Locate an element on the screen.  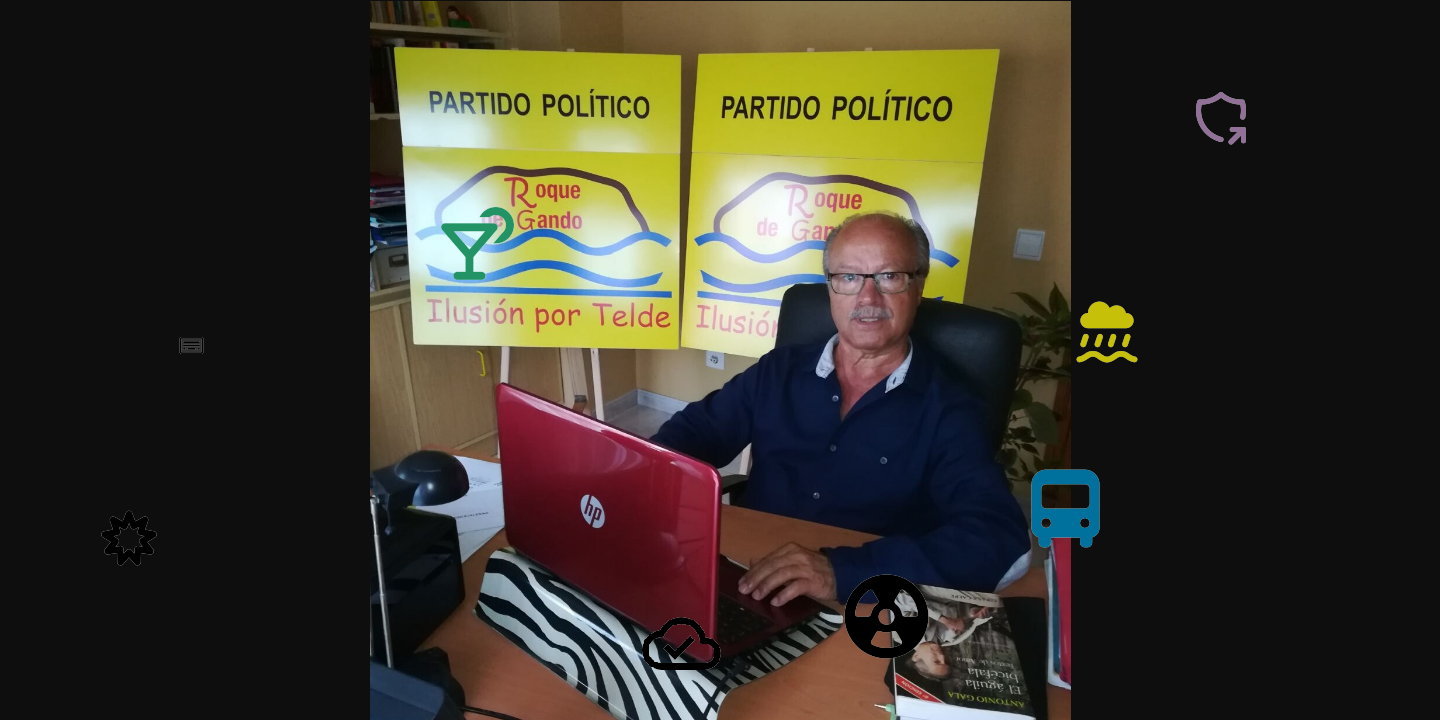
indicates radioactive or hazardous material warning is located at coordinates (886, 616).